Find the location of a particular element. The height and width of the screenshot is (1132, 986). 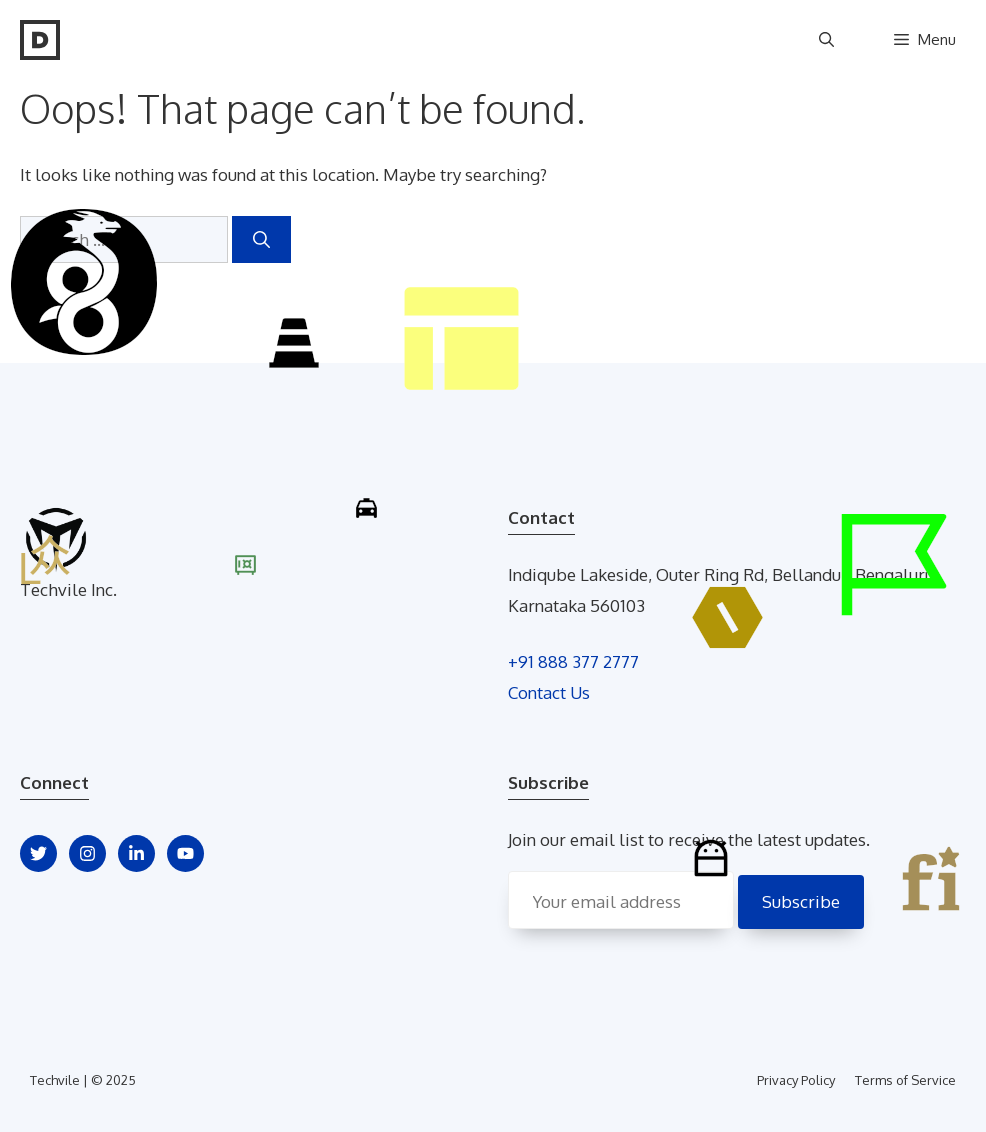

access secure storage or vault features is located at coordinates (245, 564).